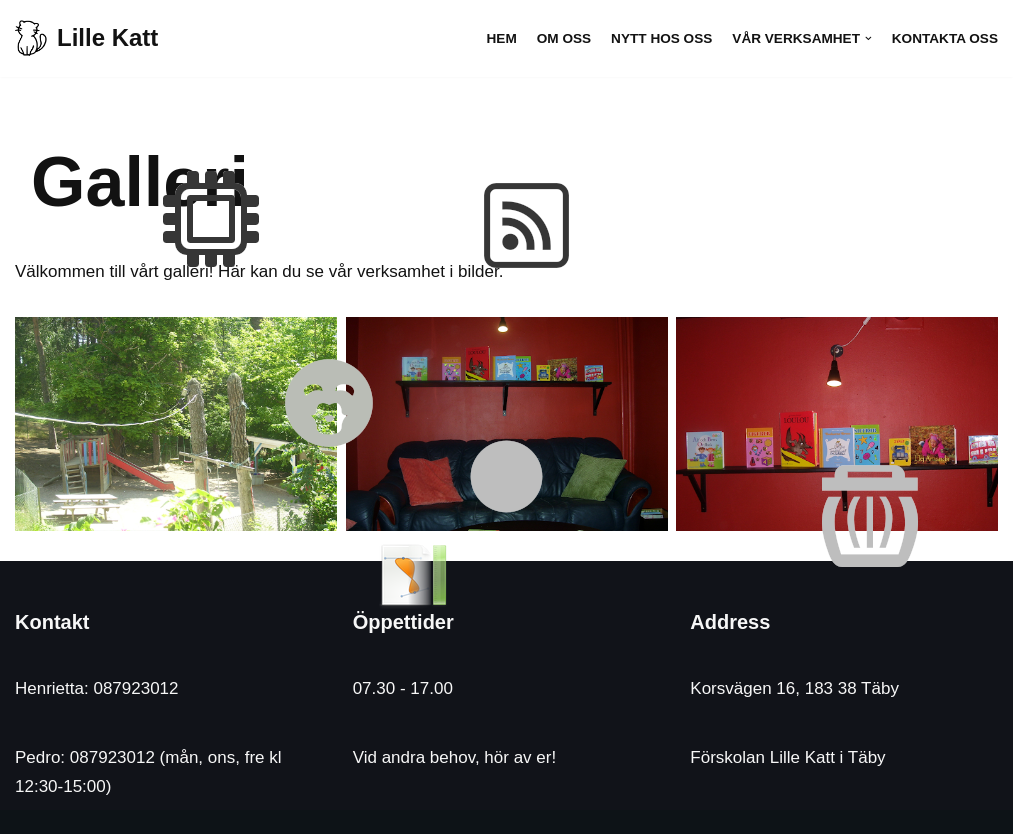  Describe the element at coordinates (873, 516) in the screenshot. I see `indicates trash bin contains deleted items` at that location.